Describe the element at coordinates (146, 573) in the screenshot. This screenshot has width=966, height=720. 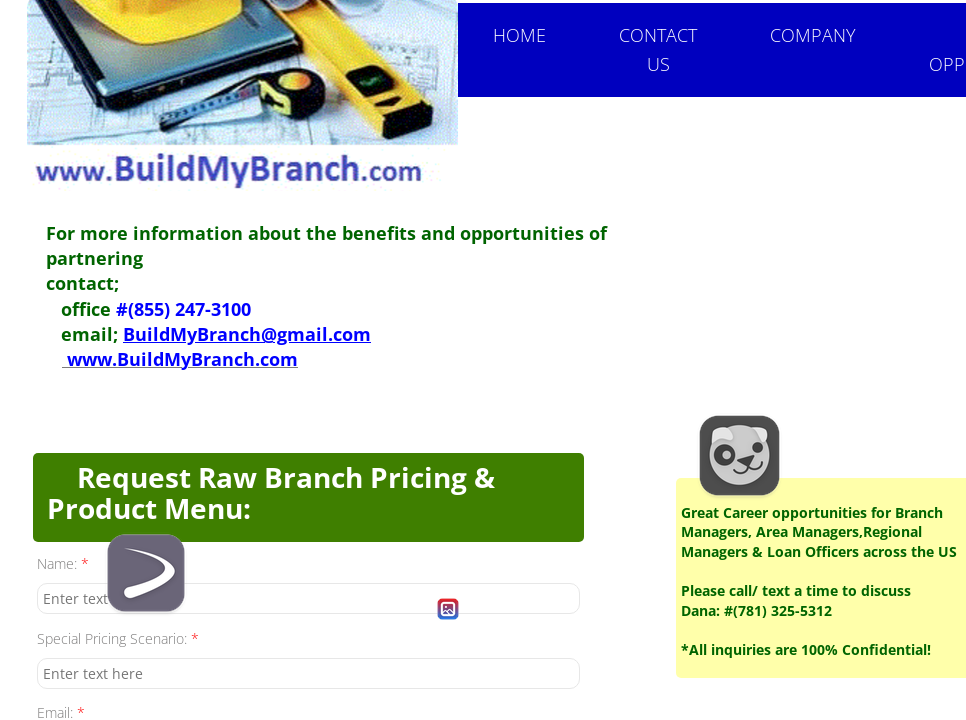
I see `launch the devuan linux application` at that location.